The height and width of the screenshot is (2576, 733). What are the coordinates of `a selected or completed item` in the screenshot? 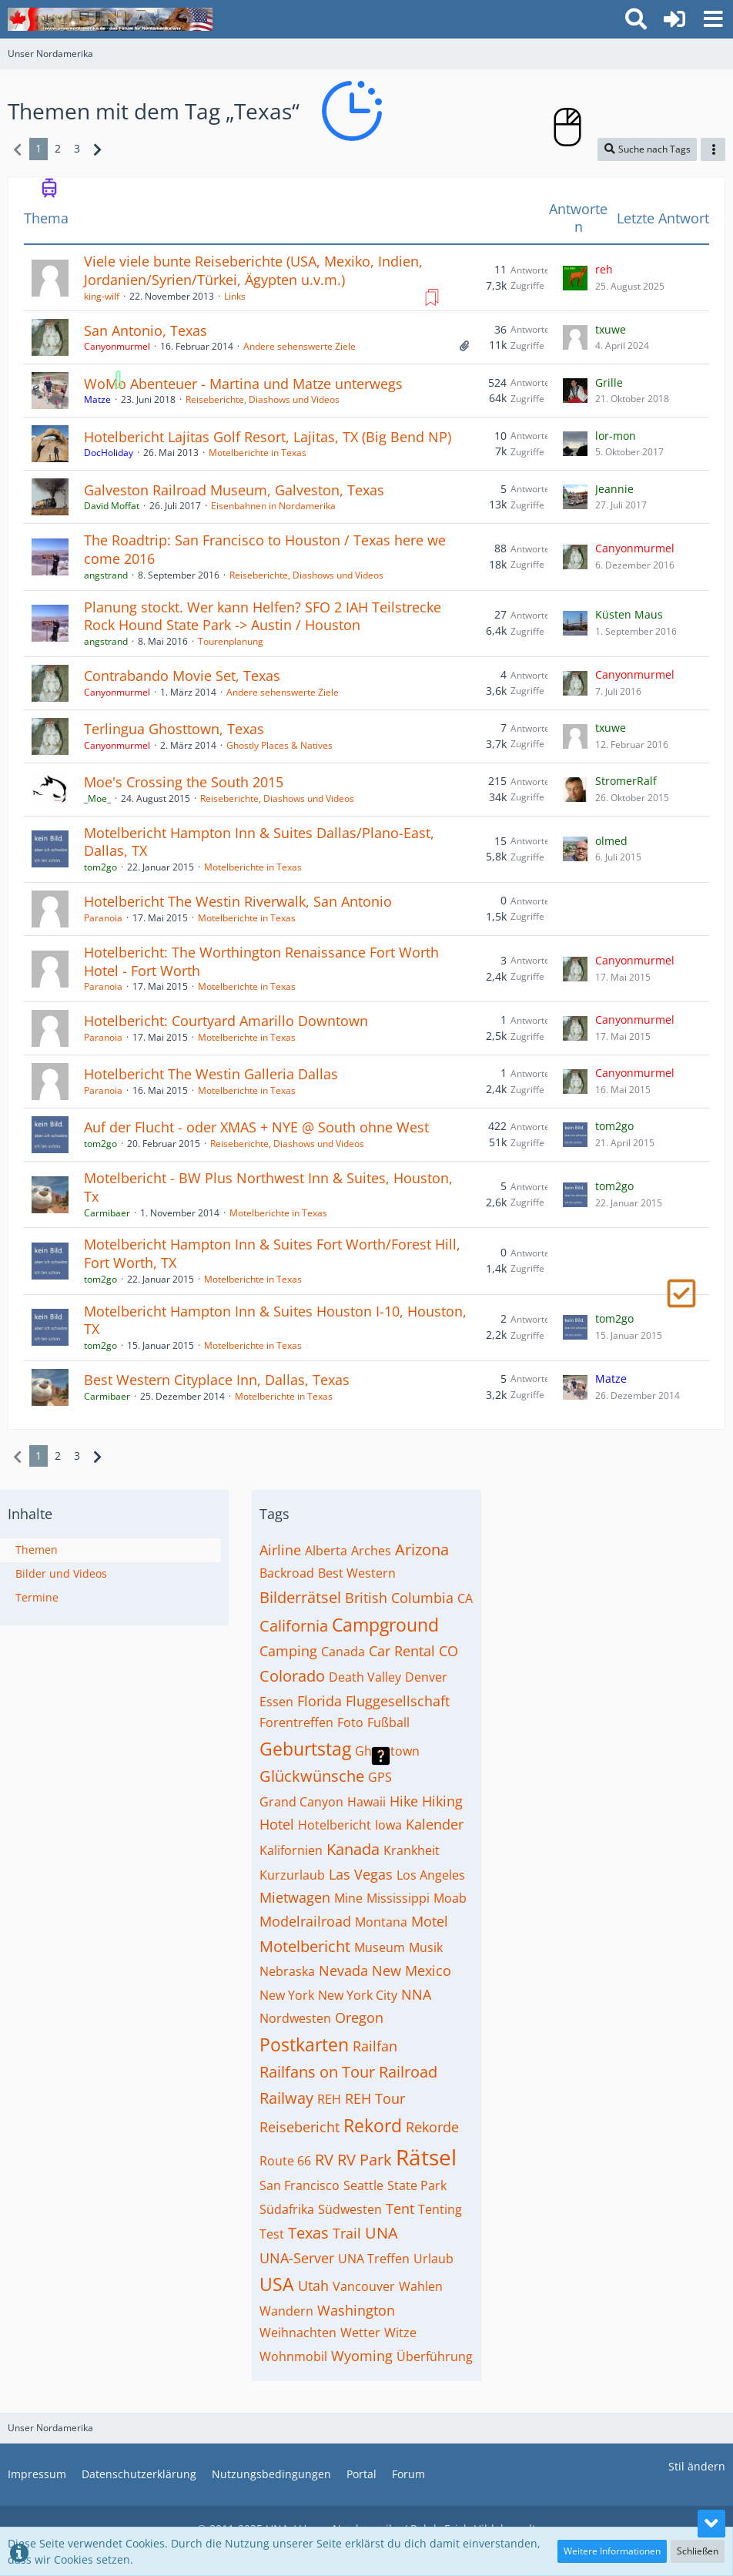 It's located at (681, 1293).